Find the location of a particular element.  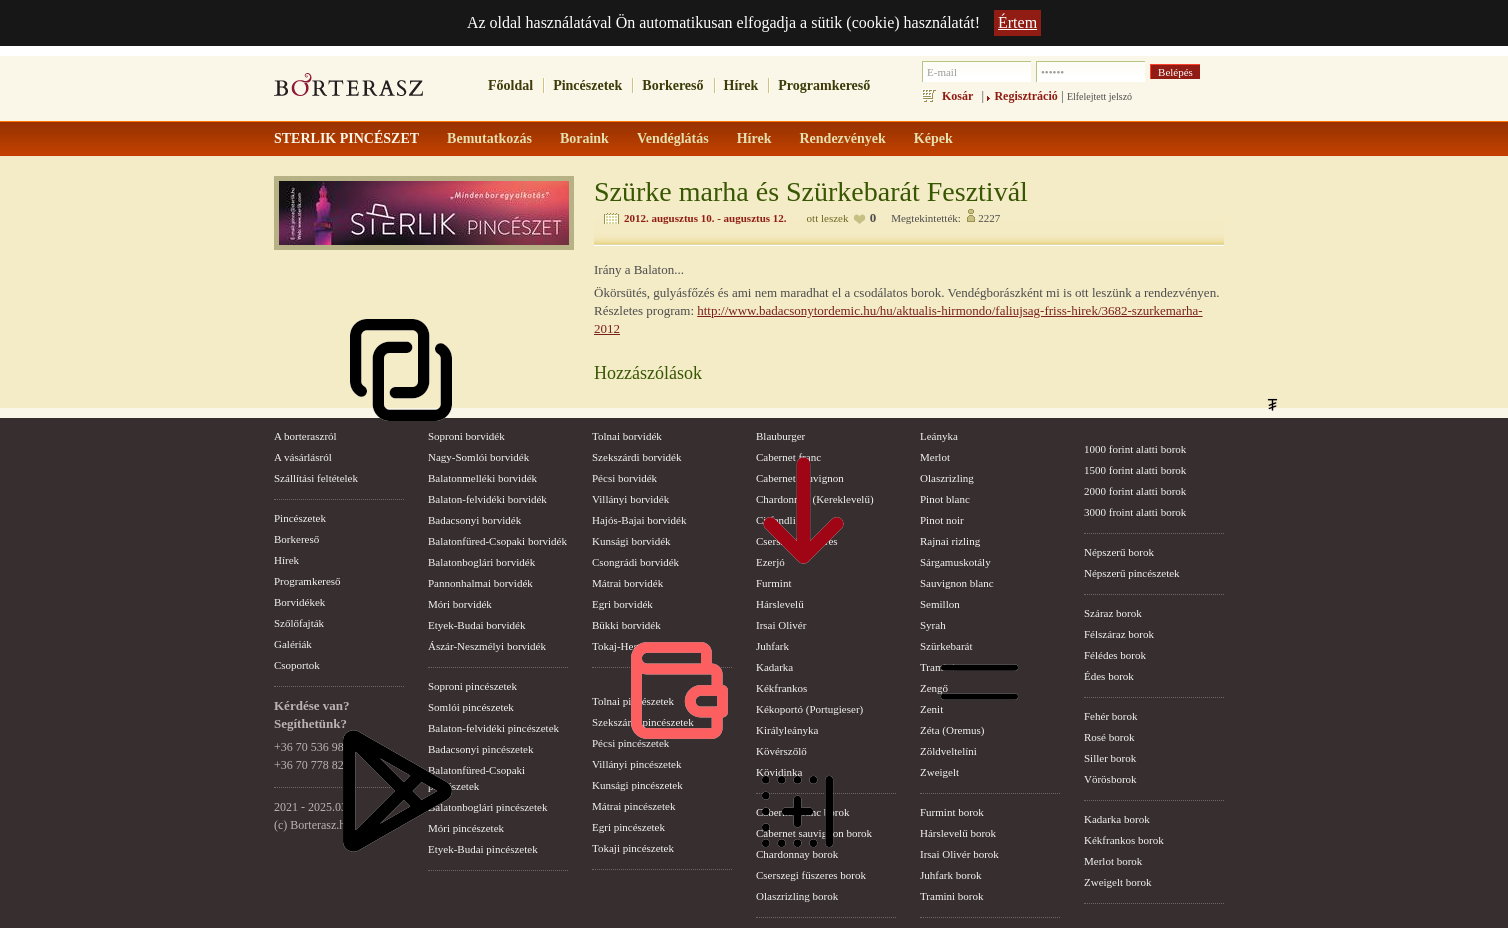

view linked or connected layers is located at coordinates (401, 370).